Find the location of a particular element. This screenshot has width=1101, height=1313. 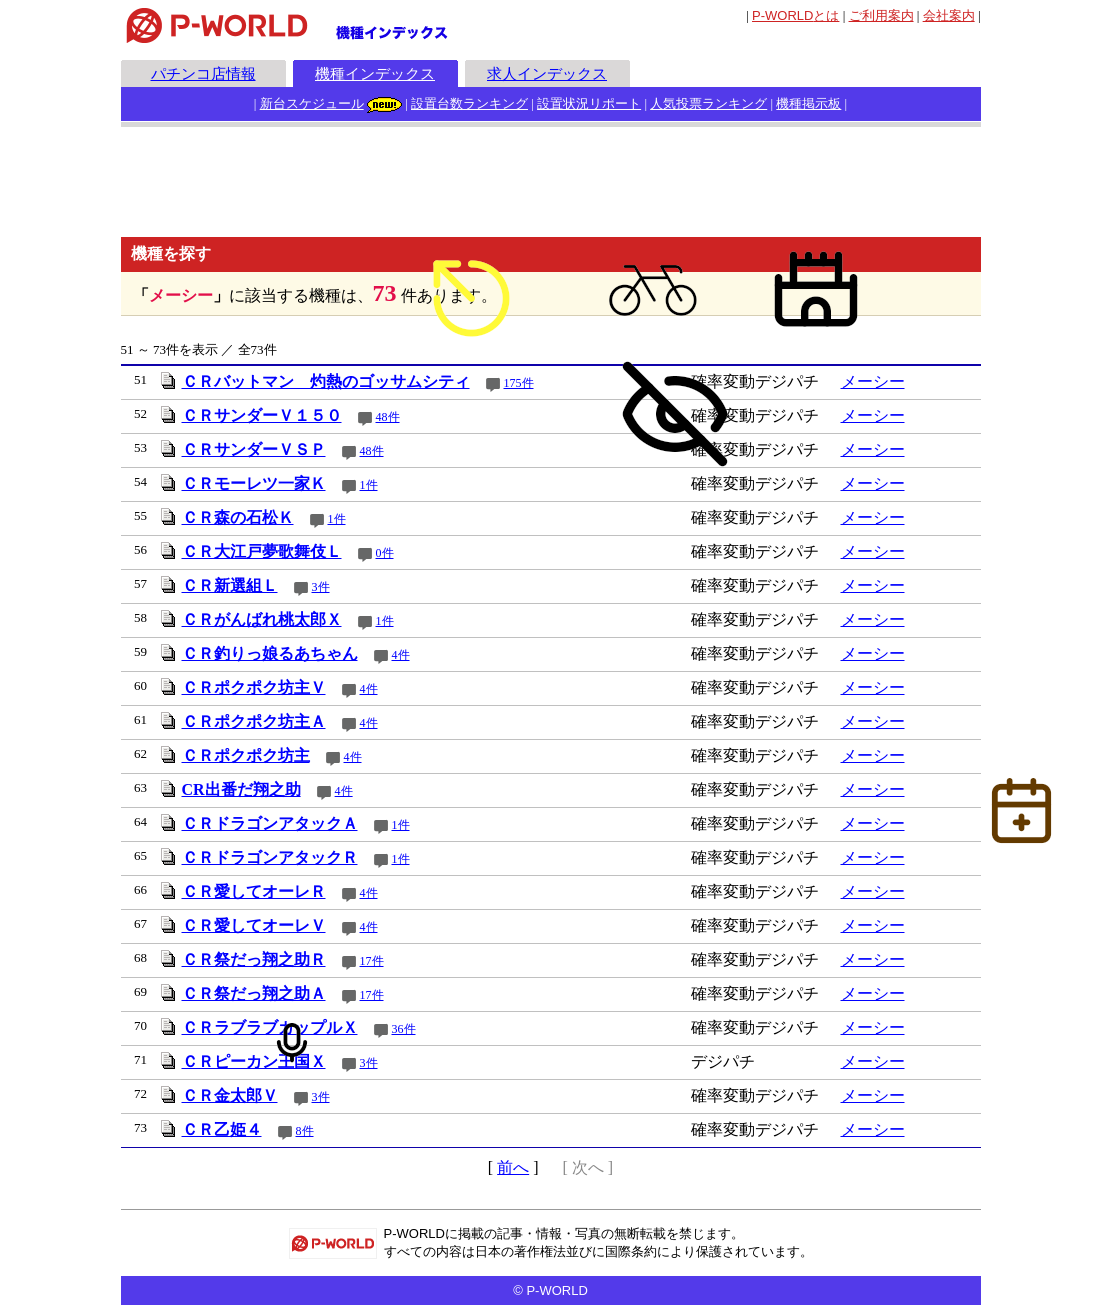

tap to start voice recording is located at coordinates (292, 1042).